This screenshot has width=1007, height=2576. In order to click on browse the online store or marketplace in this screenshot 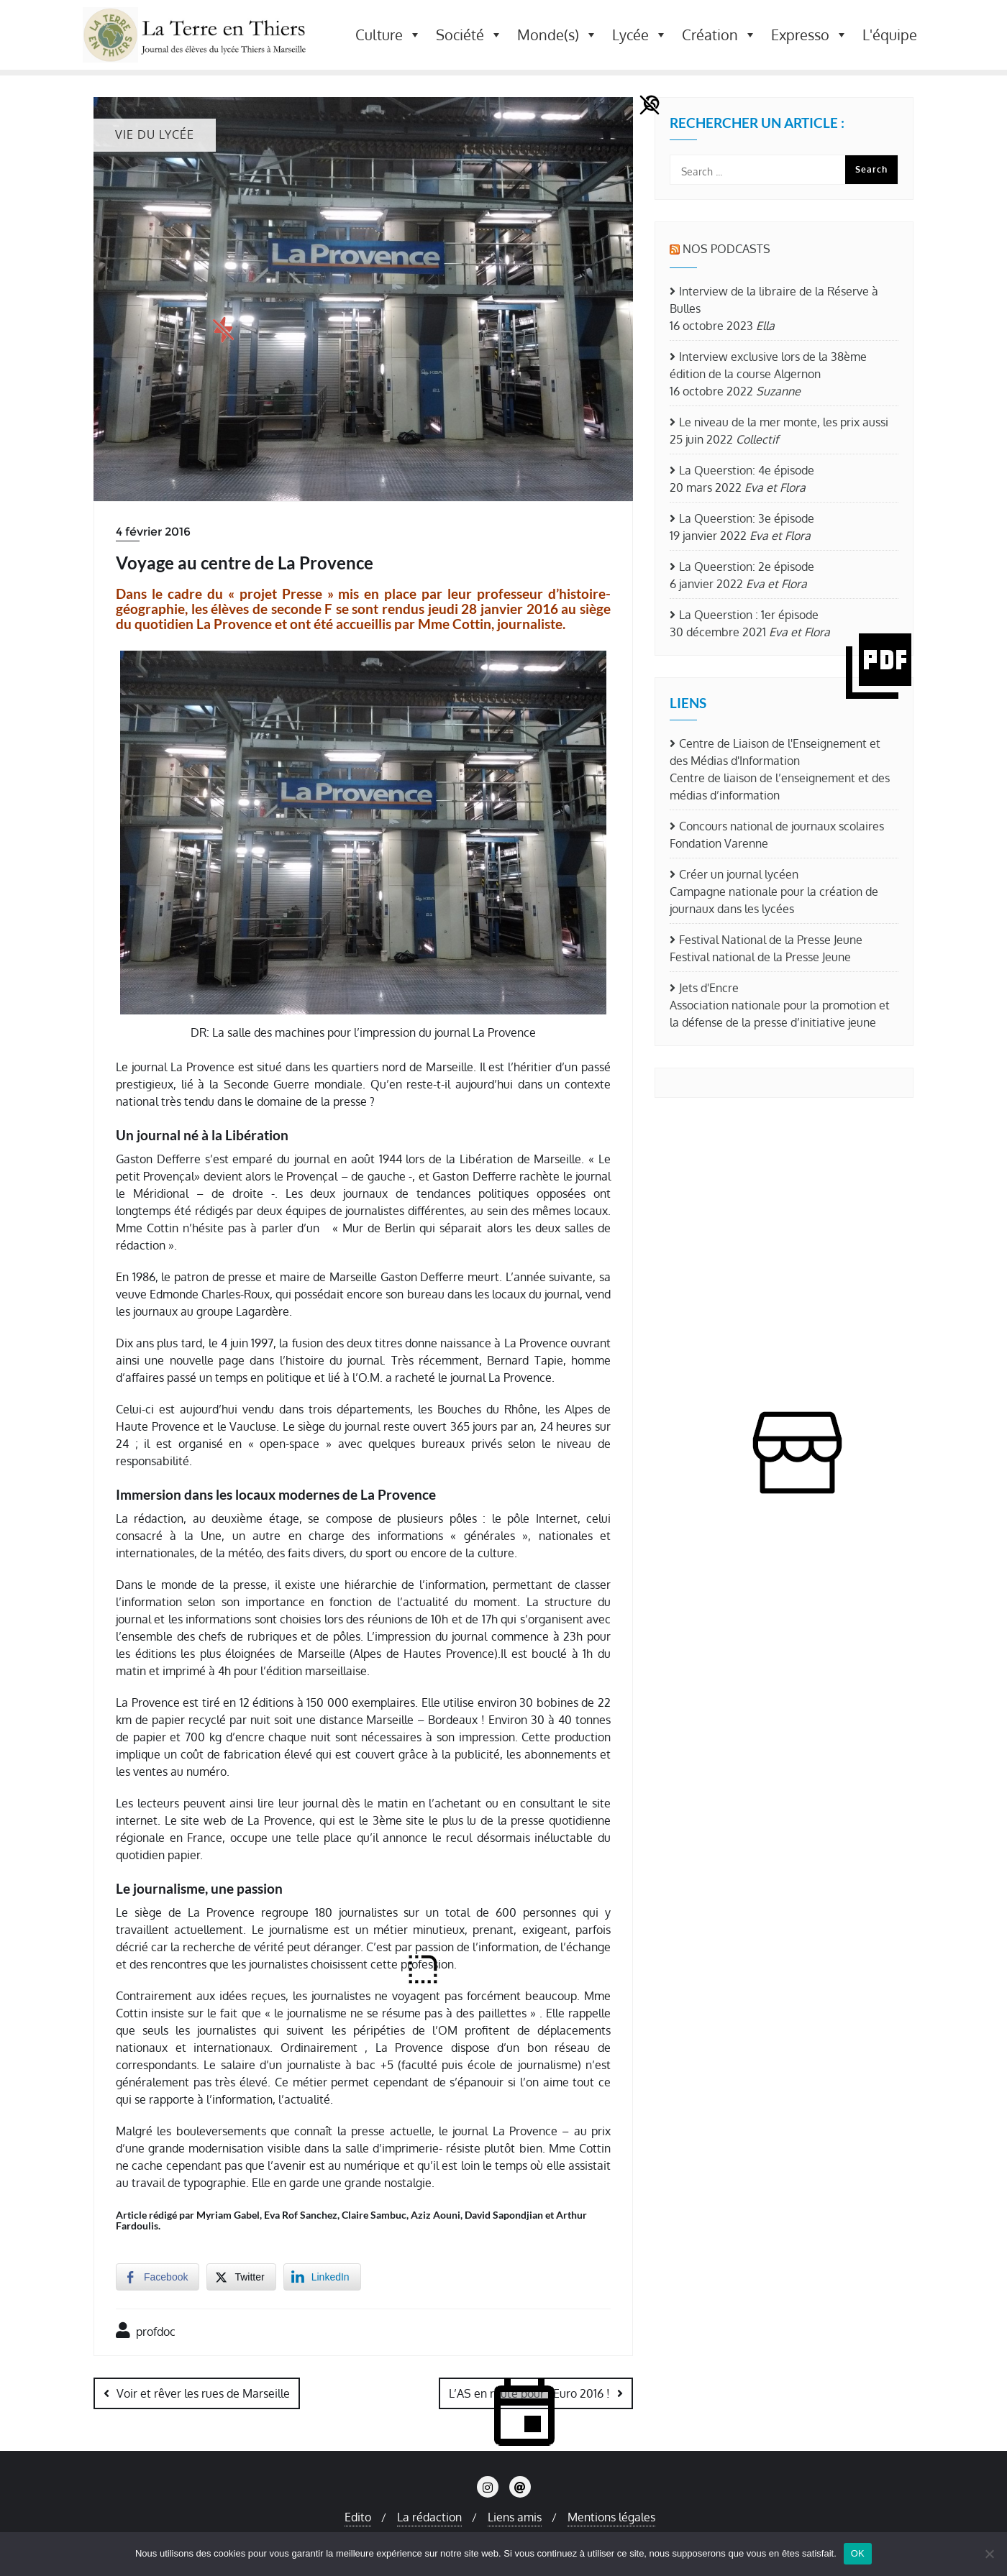, I will do `click(797, 1452)`.